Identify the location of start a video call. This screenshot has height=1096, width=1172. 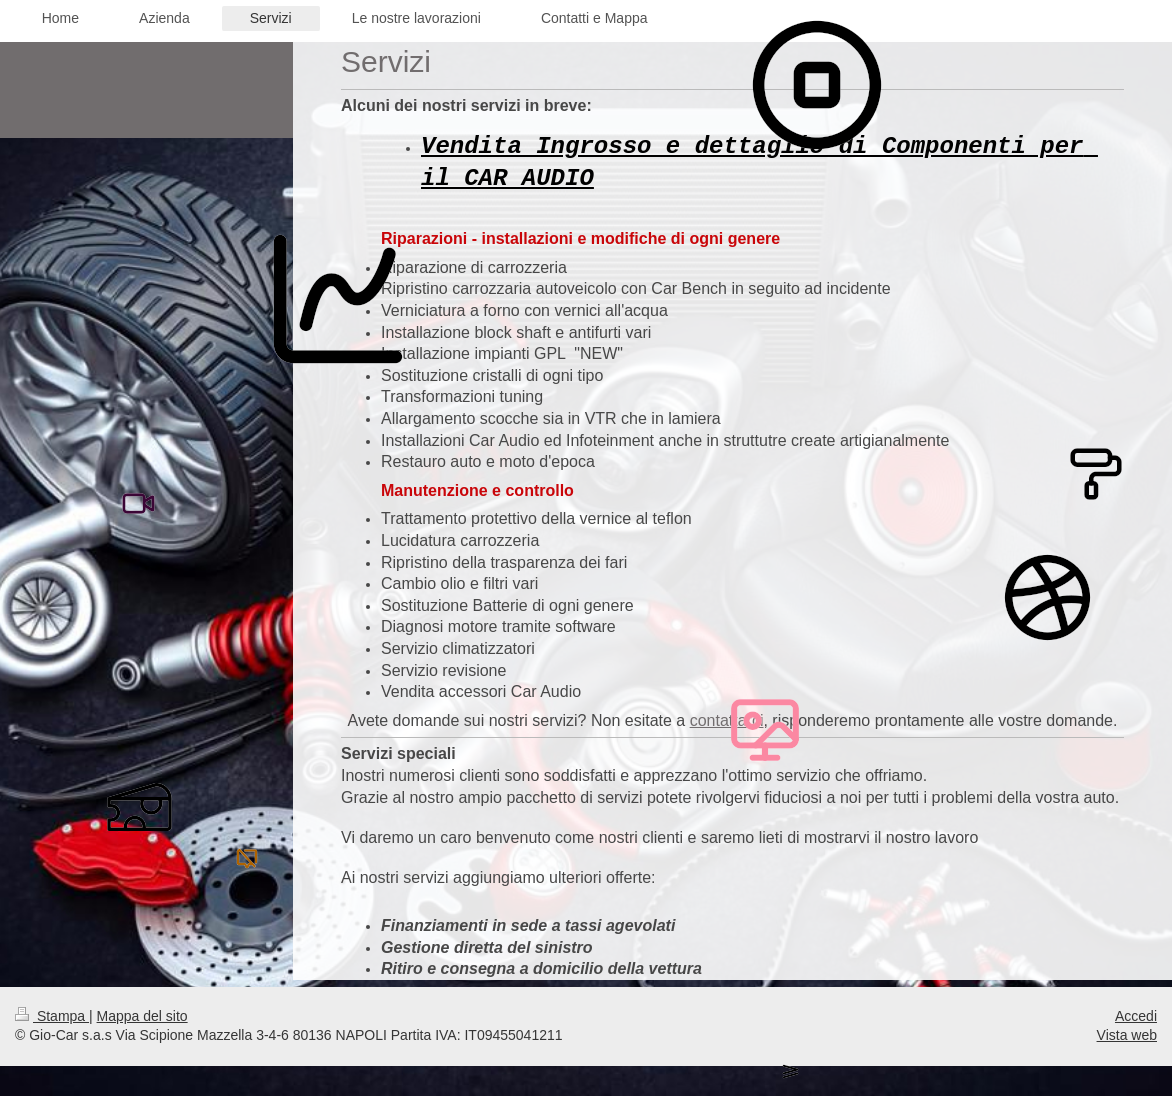
(138, 503).